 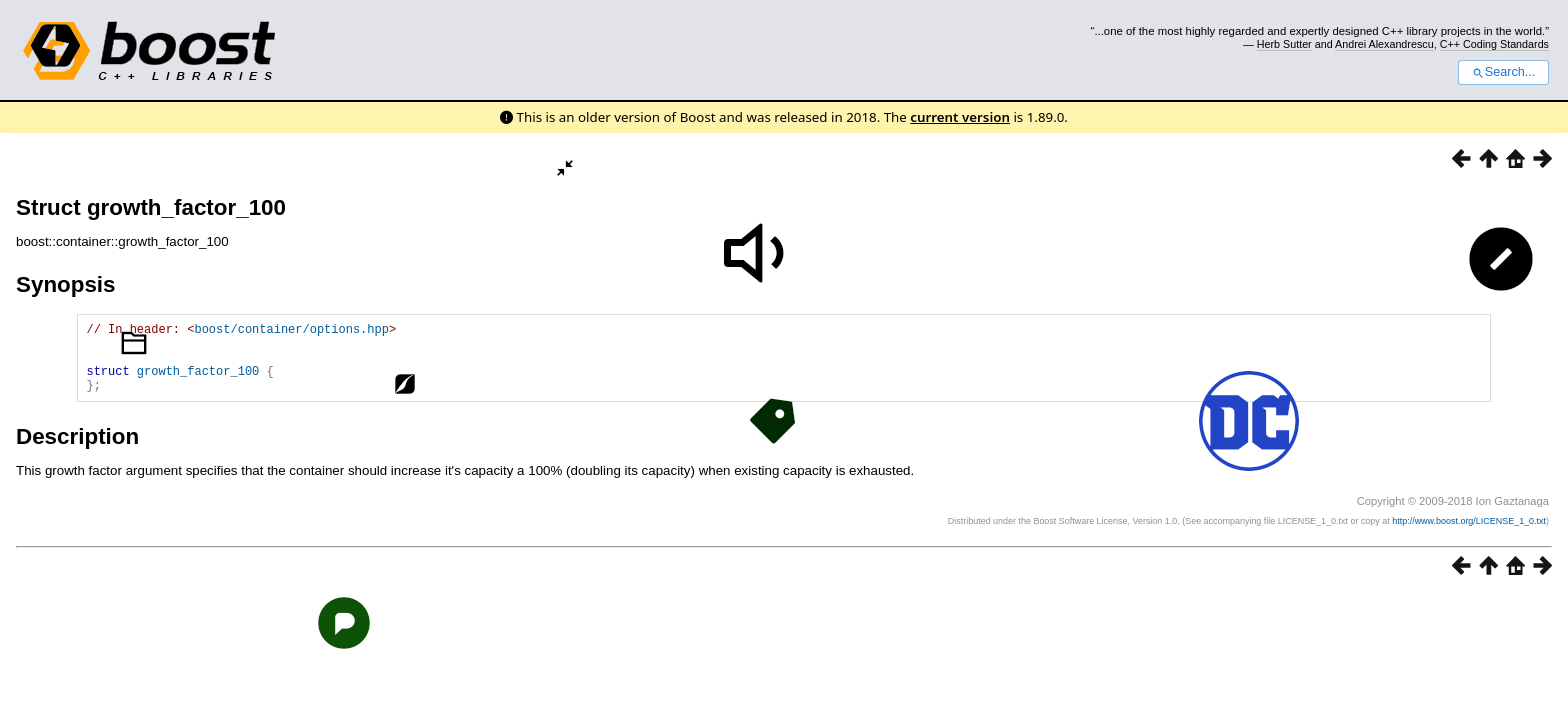 What do you see at coordinates (134, 343) in the screenshot?
I see `open folder to view files` at bounding box center [134, 343].